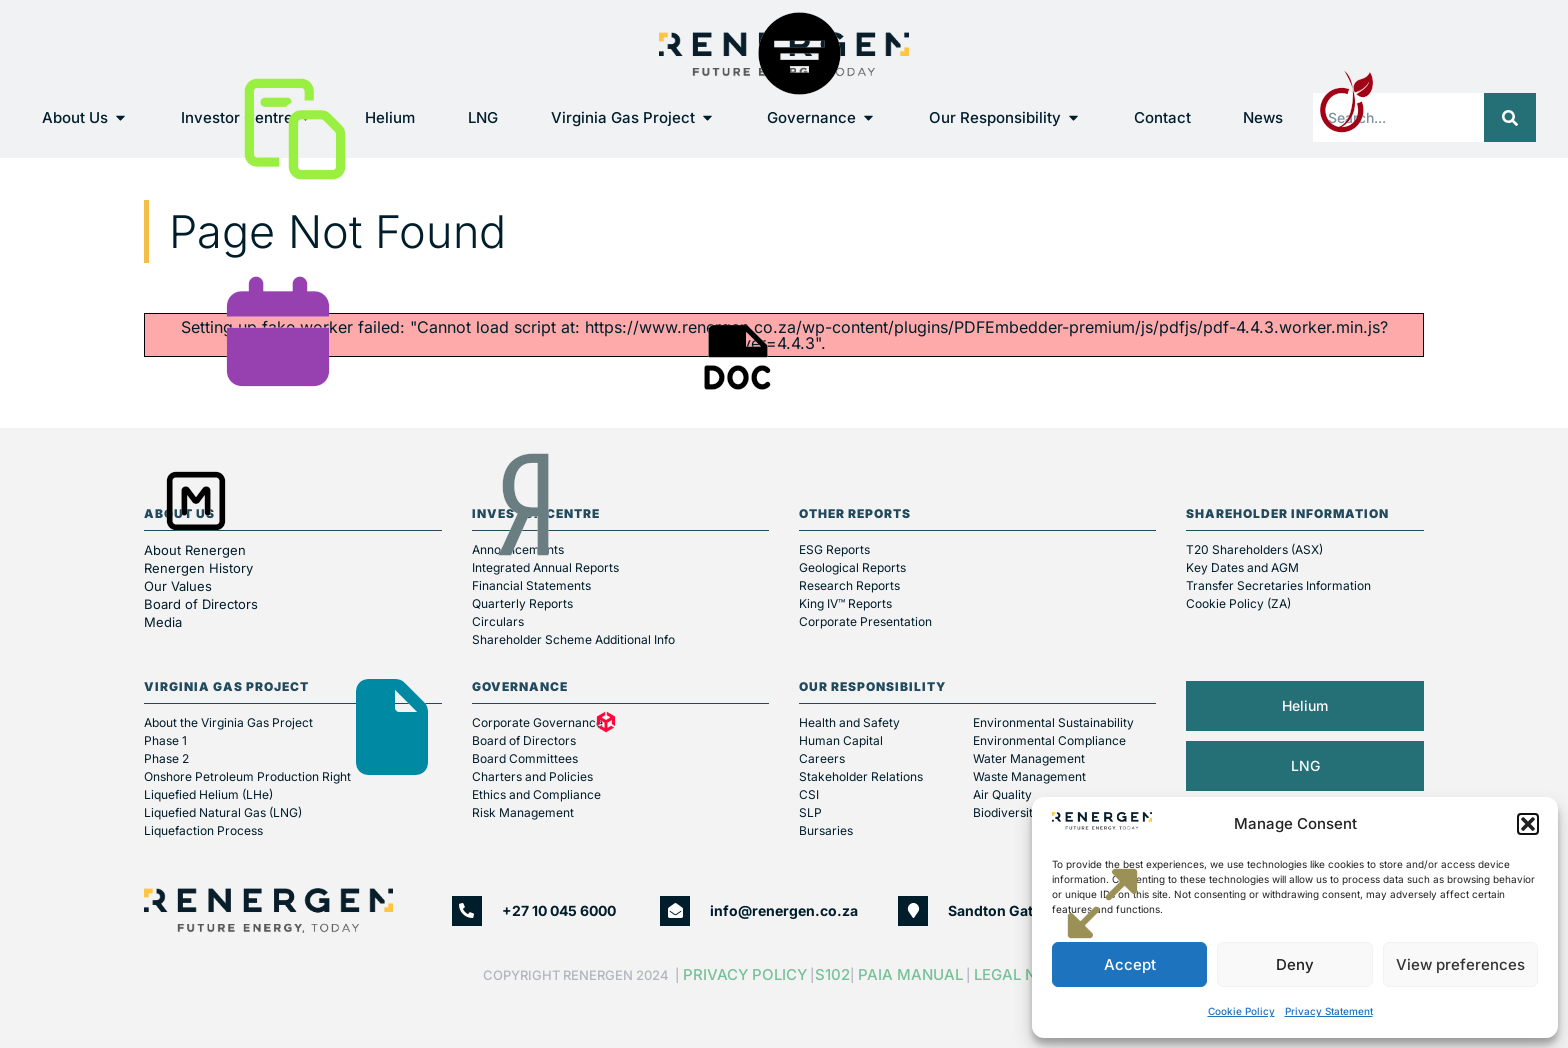 The width and height of the screenshot is (1568, 1048). I want to click on view calendar or scheduled events, so click(278, 335).